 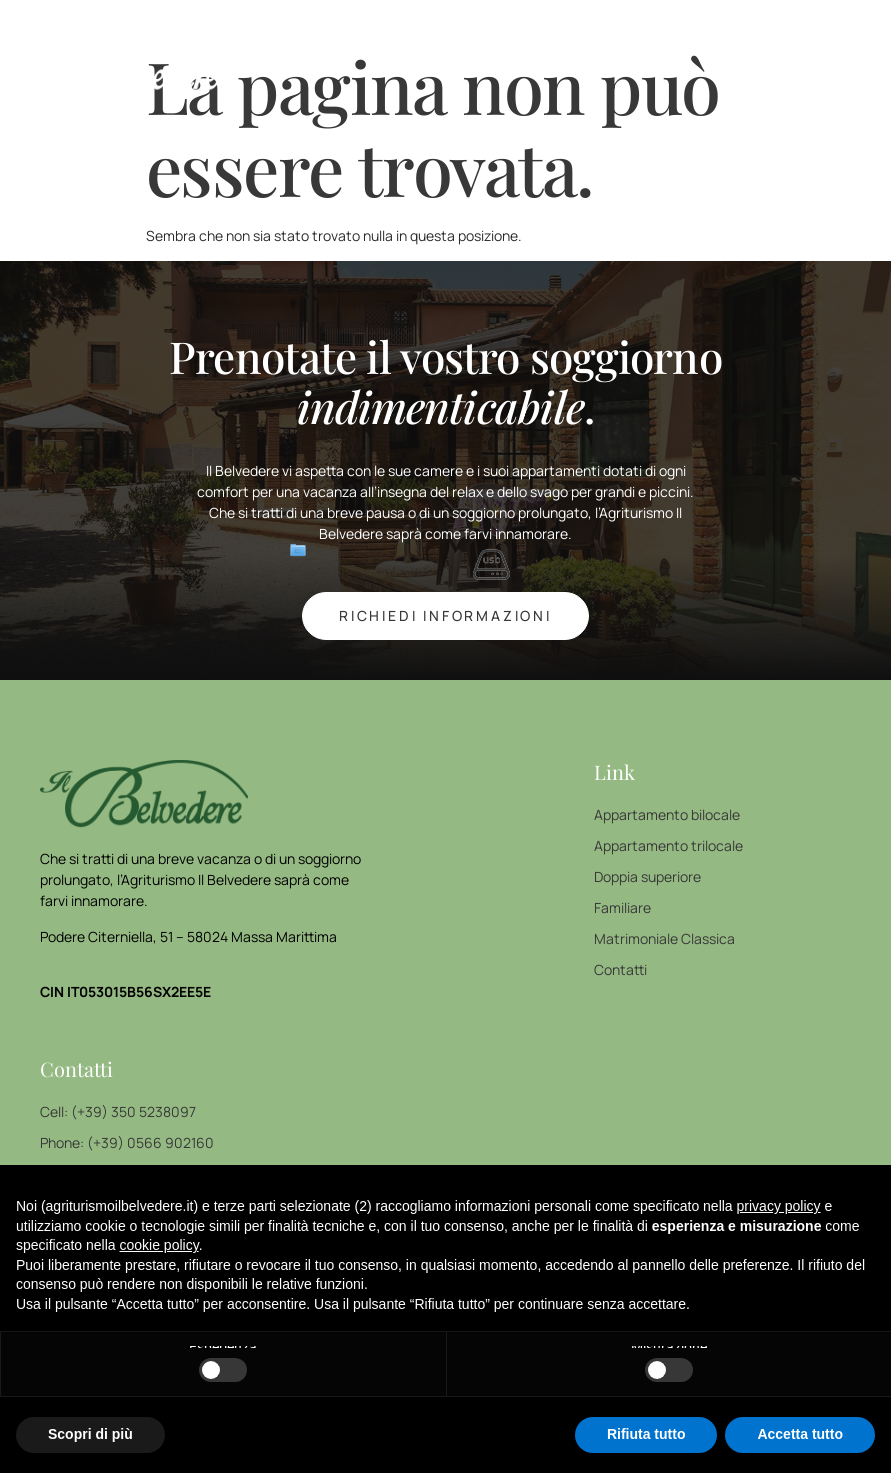 I want to click on external usb hard drive connected, so click(x=491, y=563).